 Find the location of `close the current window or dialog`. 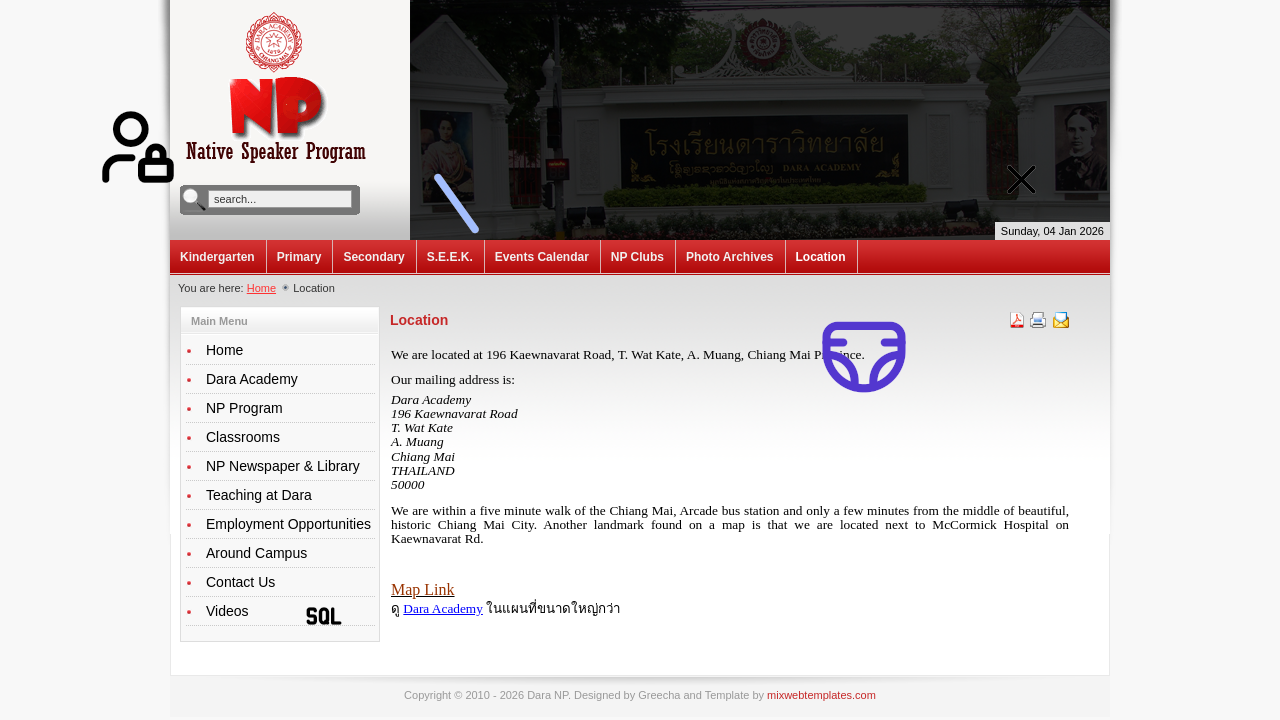

close the current window or dialog is located at coordinates (1021, 179).